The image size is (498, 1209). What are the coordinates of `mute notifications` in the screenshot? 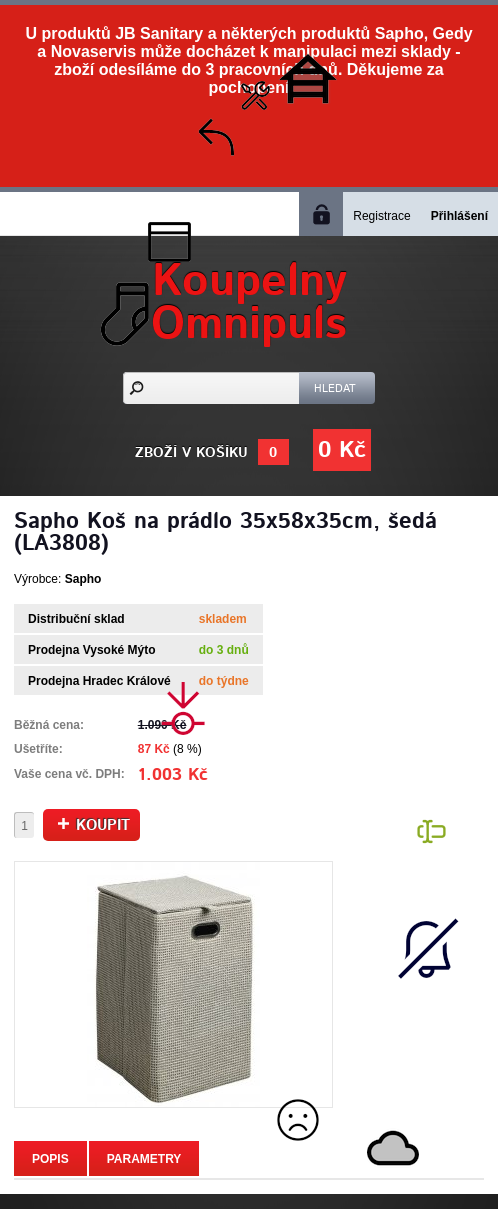 It's located at (426, 949).